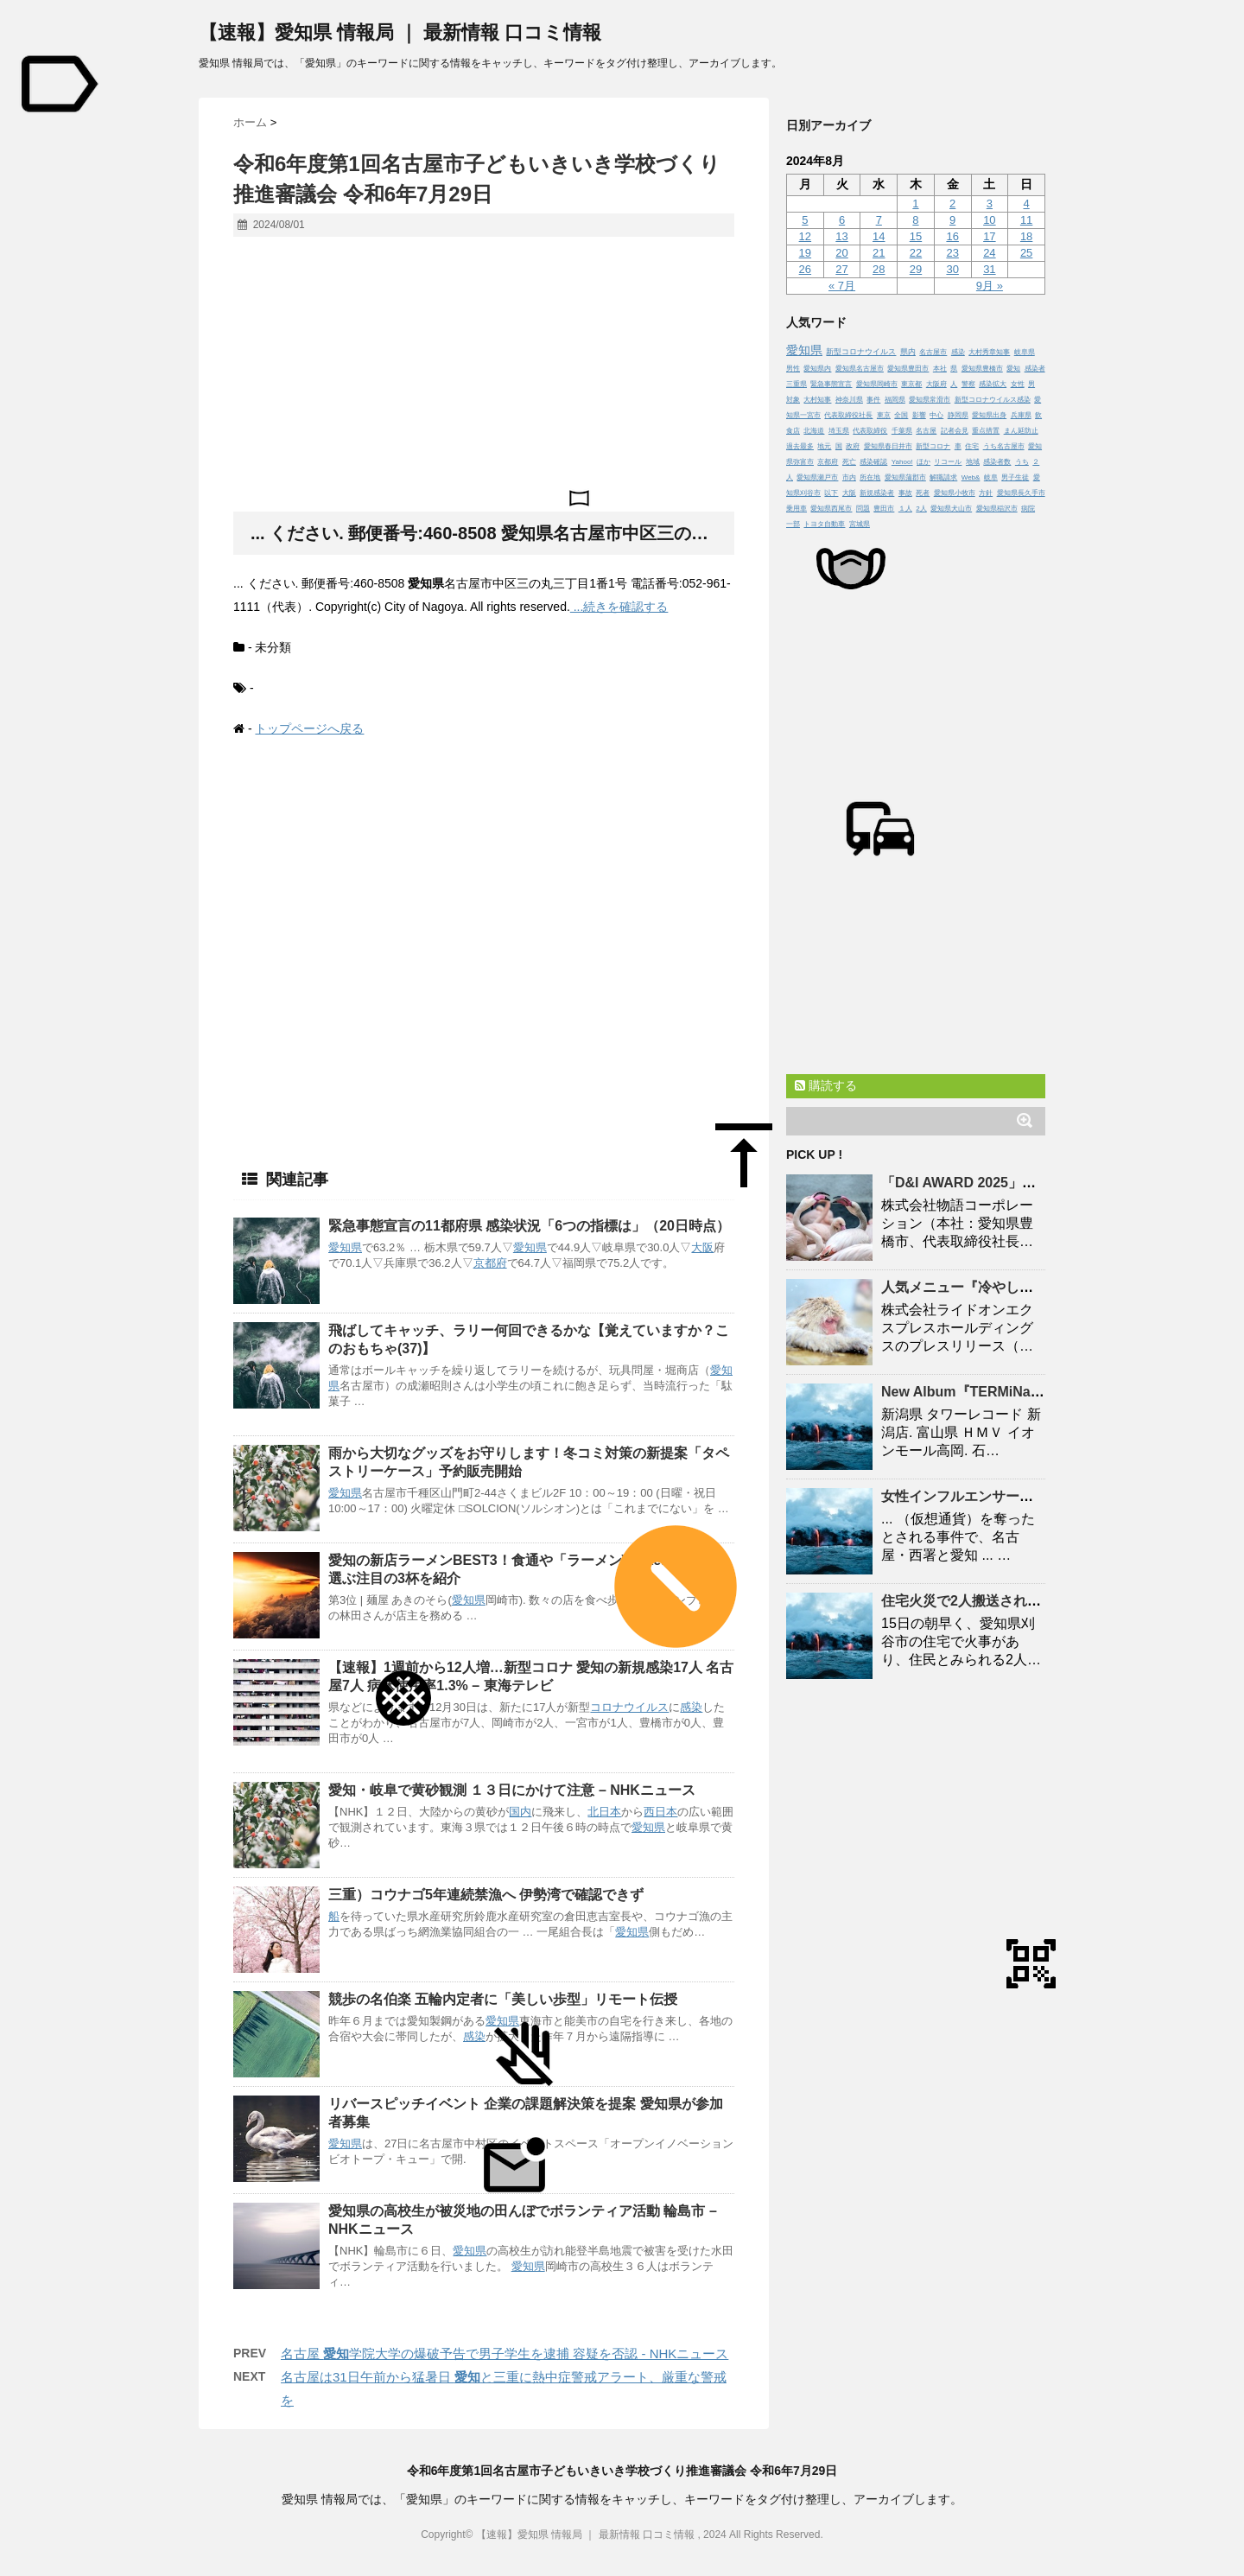 This screenshot has width=1244, height=2576. I want to click on add a label or tag to an item, so click(58, 84).